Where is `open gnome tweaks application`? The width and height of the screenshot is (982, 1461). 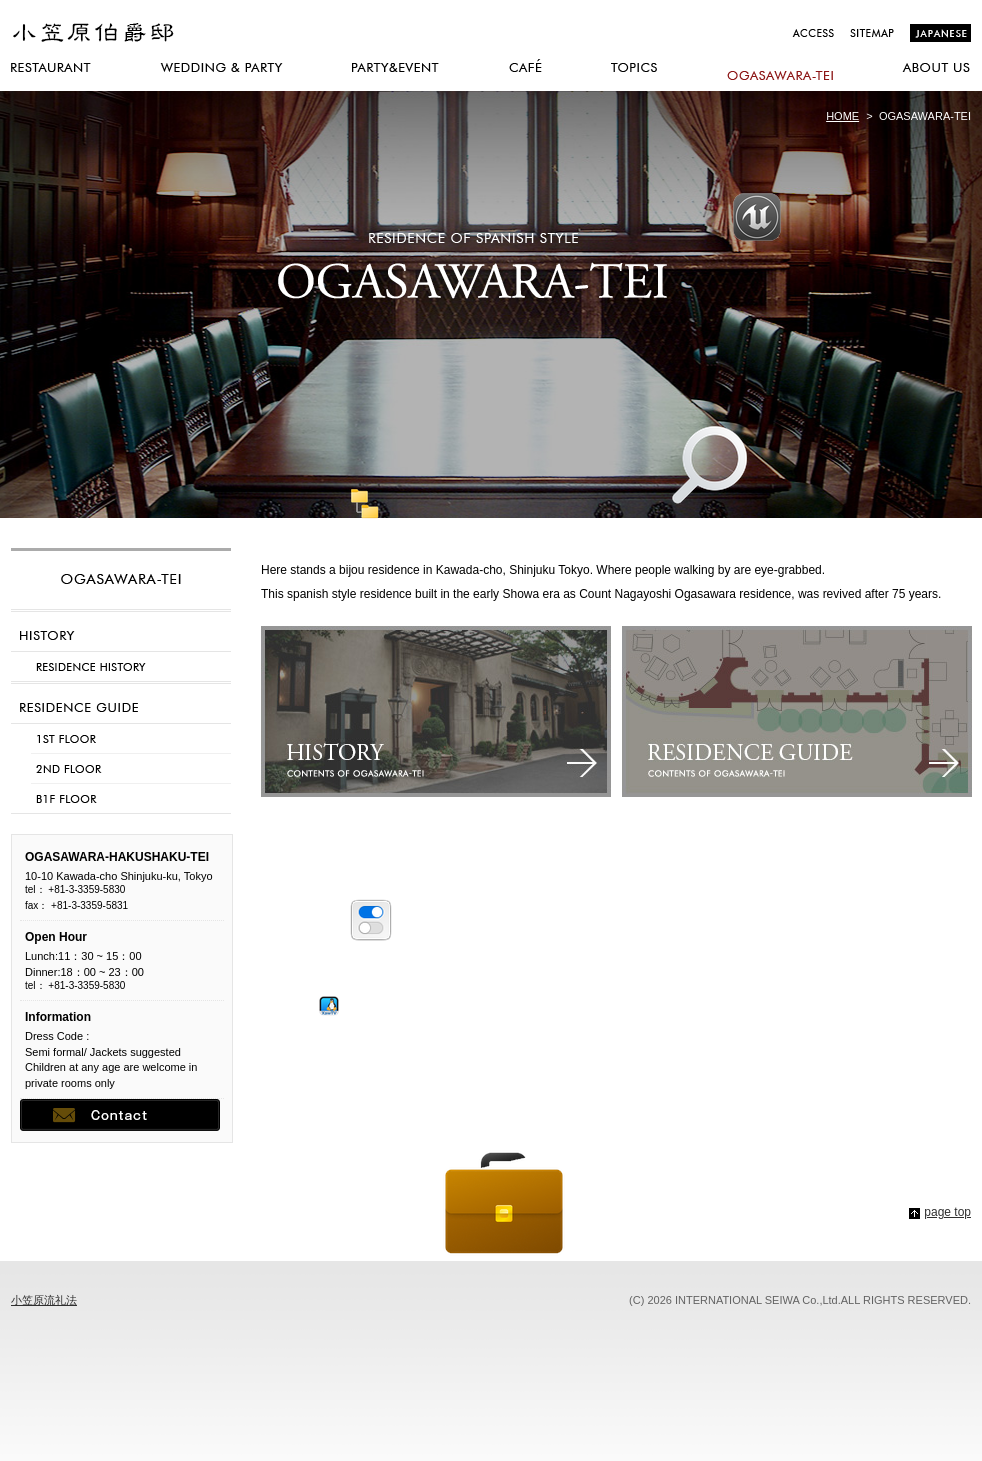 open gnome tweaks application is located at coordinates (371, 920).